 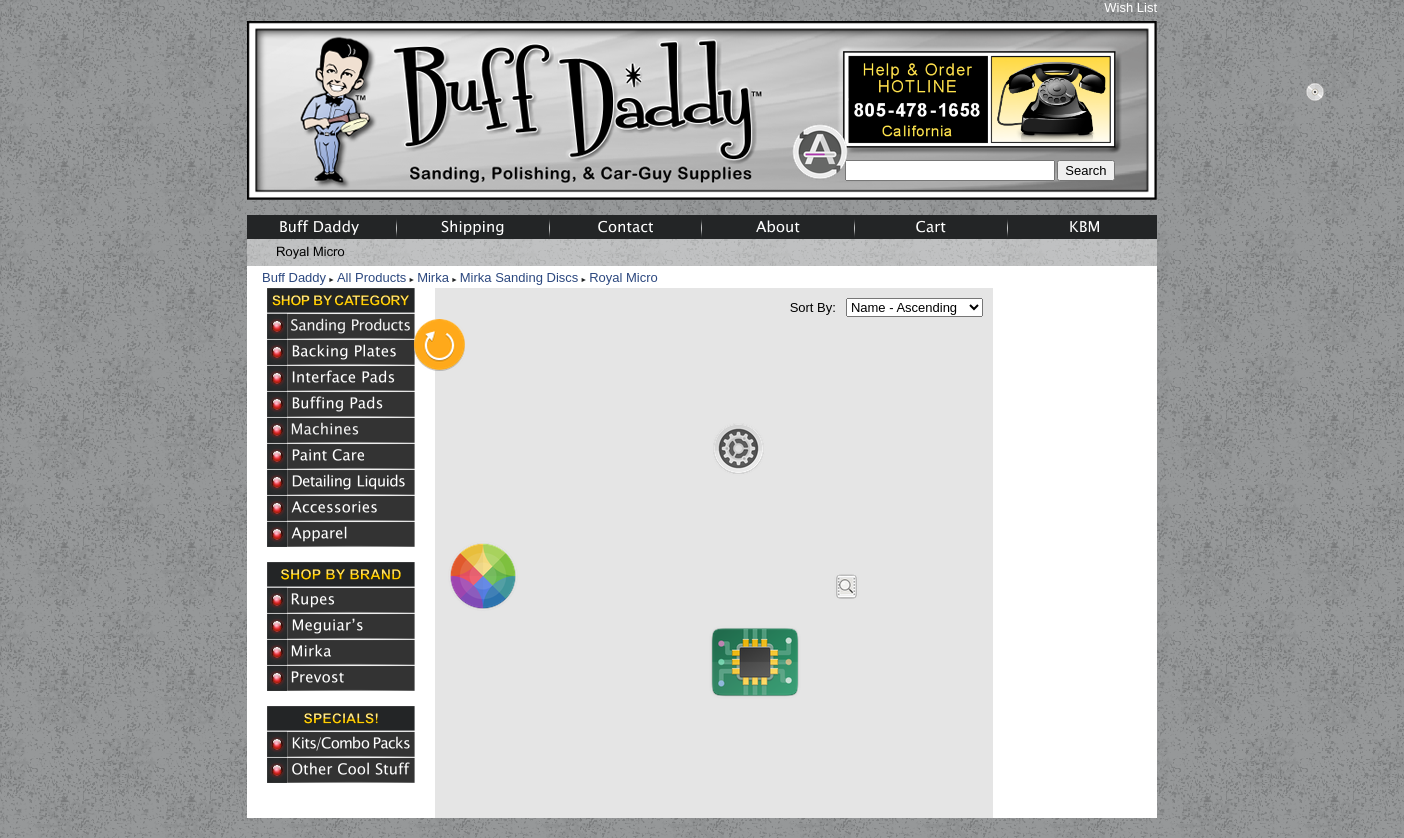 What do you see at coordinates (1315, 92) in the screenshot?
I see `indicates a DVD+R disc drive or media` at bounding box center [1315, 92].